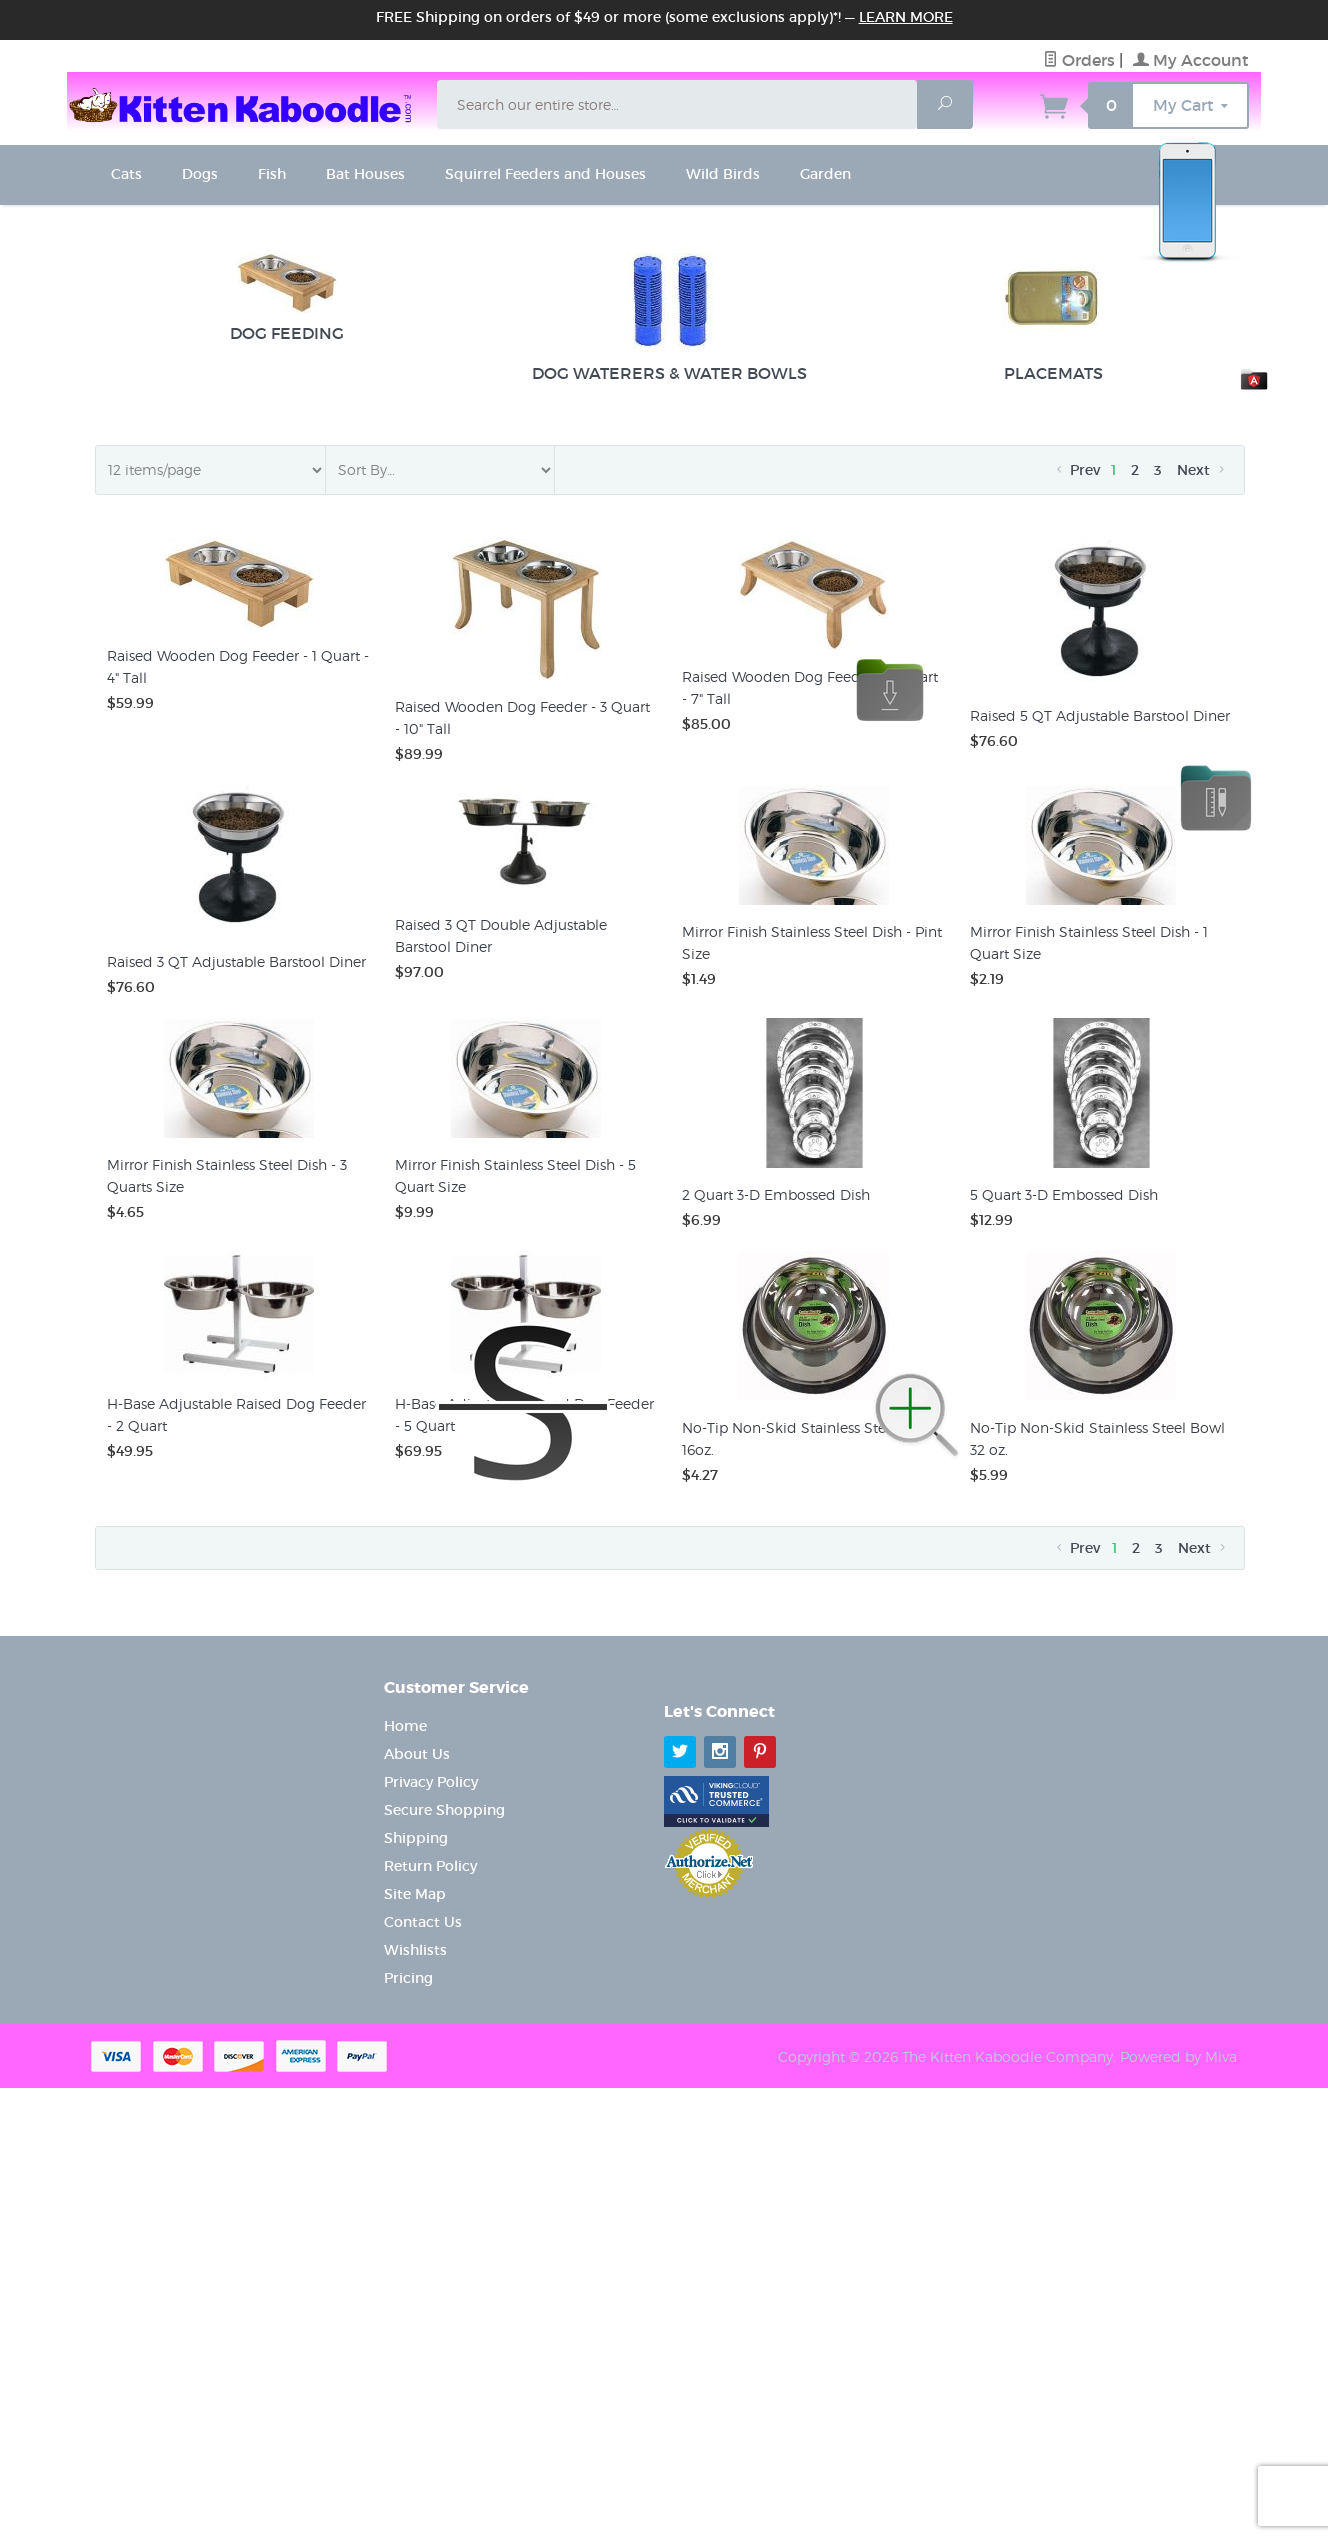  What do you see at coordinates (523, 1407) in the screenshot?
I see `apply strikethrough formatting to selected text` at bounding box center [523, 1407].